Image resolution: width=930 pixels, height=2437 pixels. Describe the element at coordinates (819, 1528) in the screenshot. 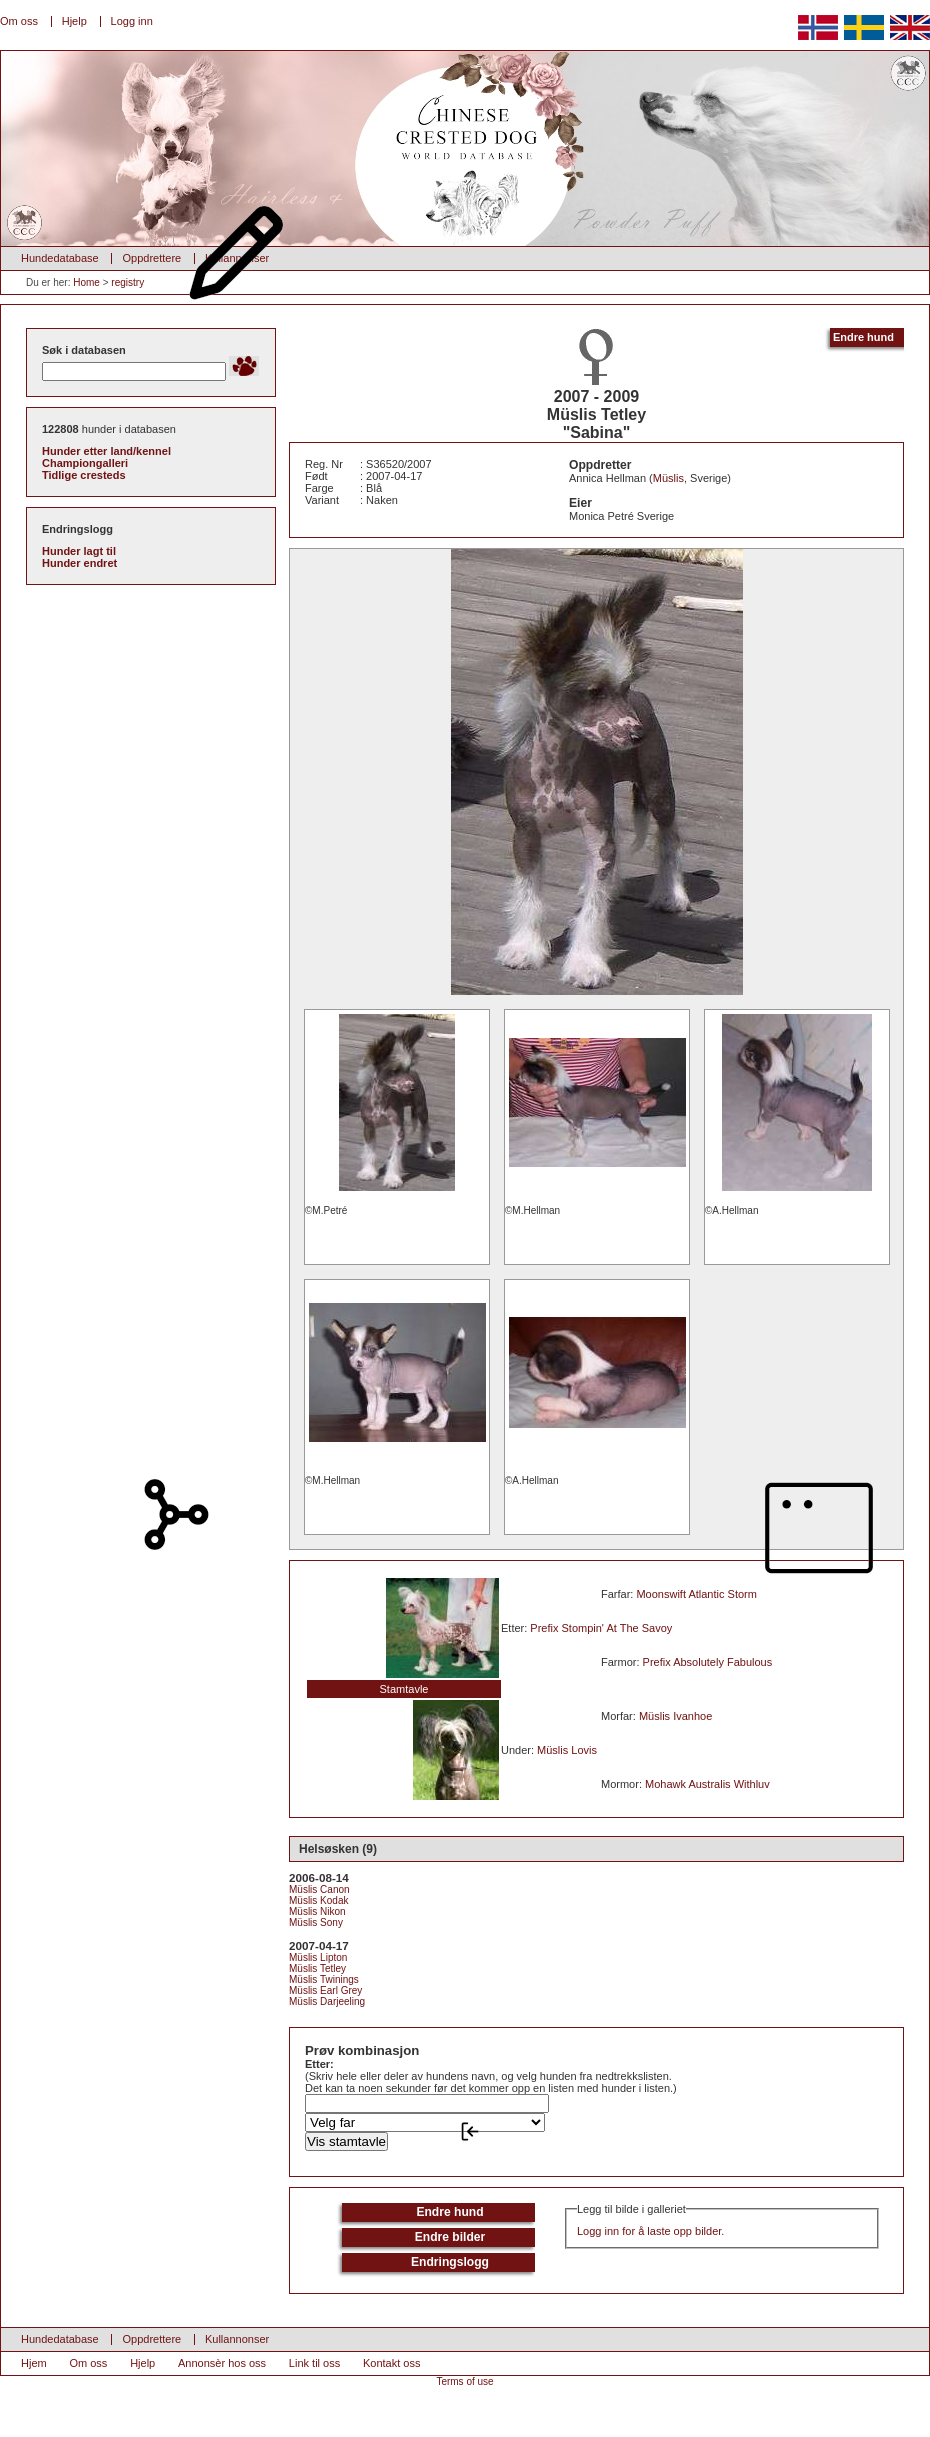

I see `open application window` at that location.